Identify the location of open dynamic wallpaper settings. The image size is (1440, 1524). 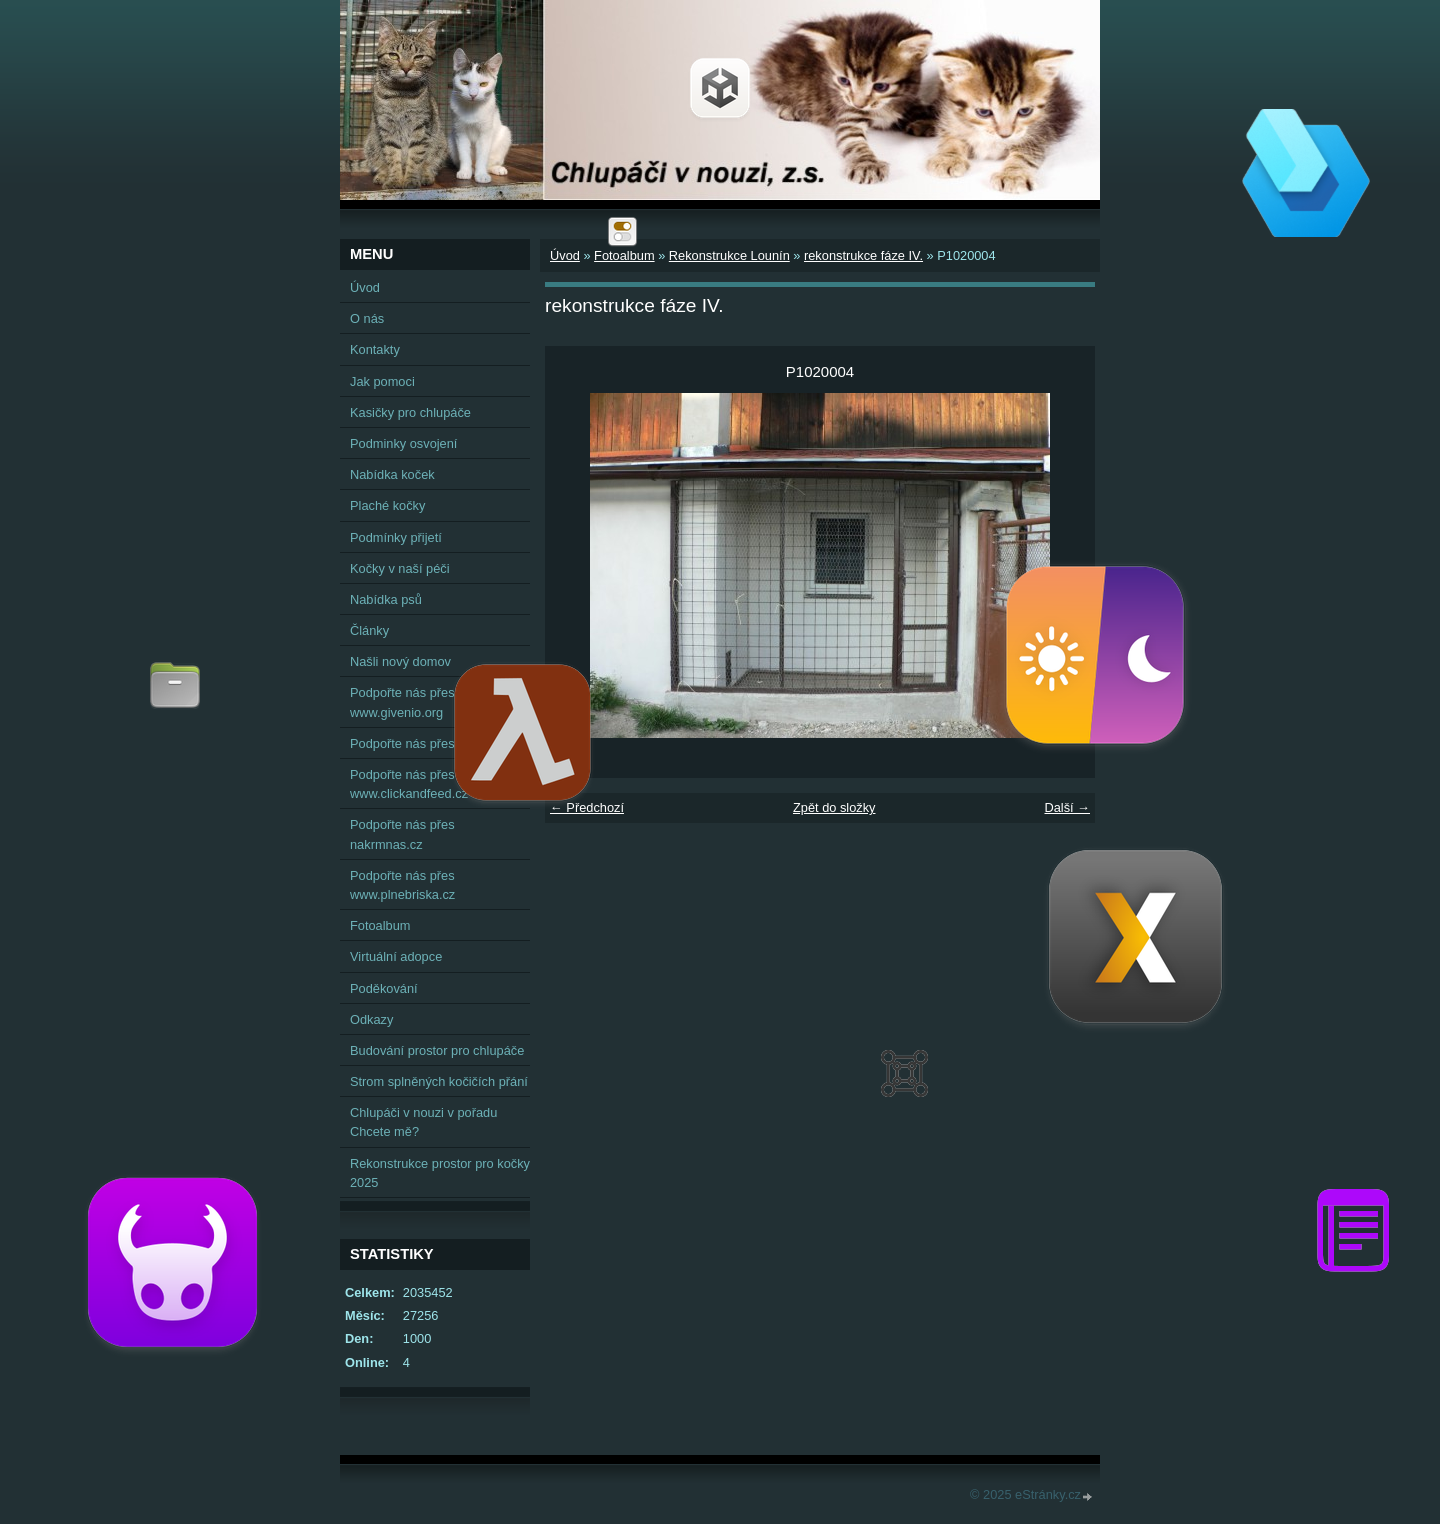
(1095, 655).